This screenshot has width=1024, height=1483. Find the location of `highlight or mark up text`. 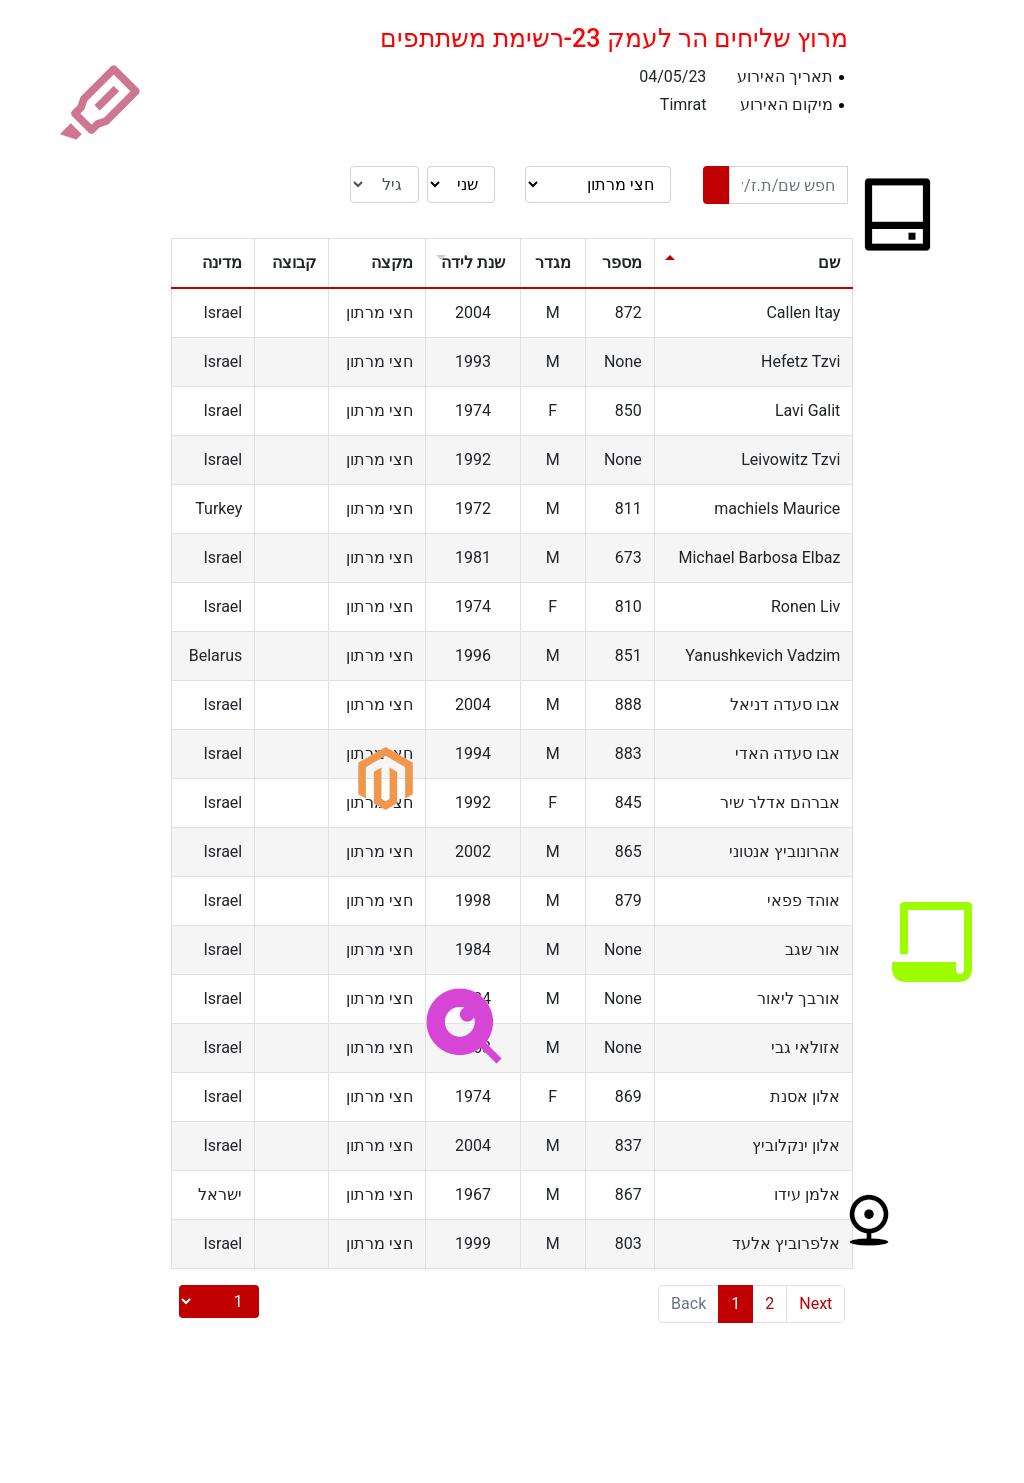

highlight or mark up text is located at coordinates (101, 104).